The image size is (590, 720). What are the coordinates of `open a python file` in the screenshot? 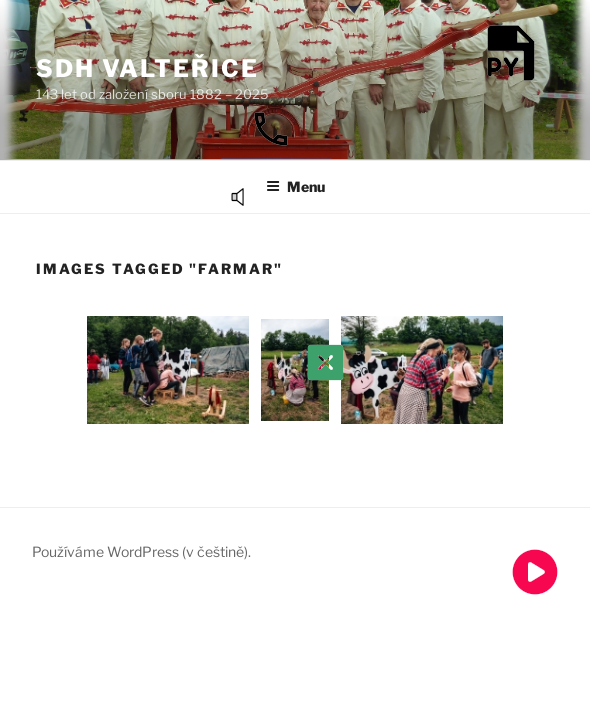 It's located at (511, 53).